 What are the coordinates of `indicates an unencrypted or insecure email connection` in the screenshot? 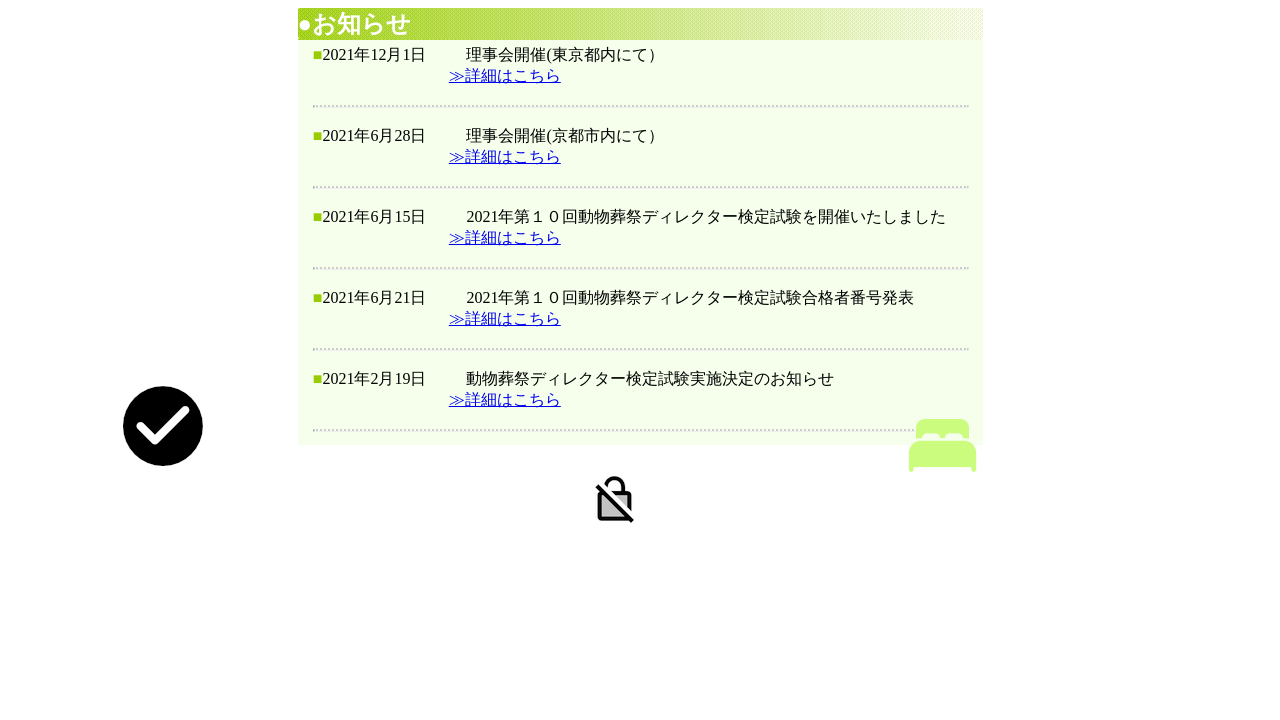 It's located at (614, 499).